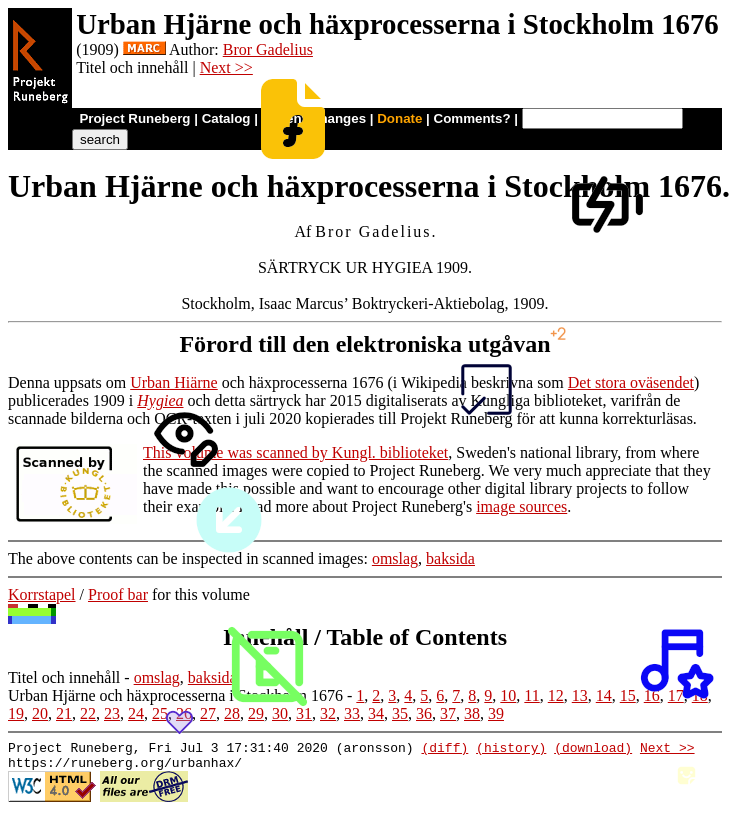 Image resolution: width=730 pixels, height=820 pixels. Describe the element at coordinates (558, 333) in the screenshot. I see `increase exposure by 2 stops` at that location.